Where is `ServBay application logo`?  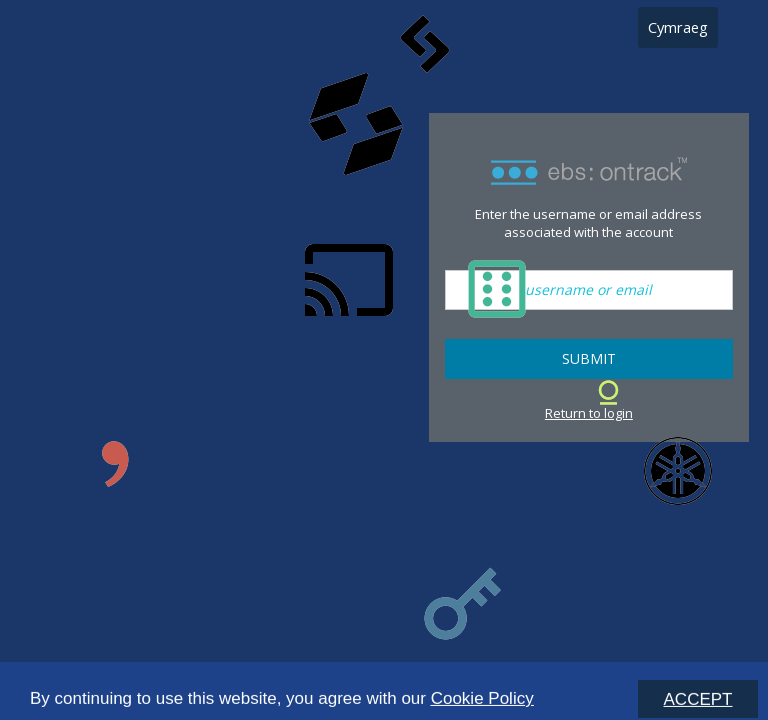 ServBay application logo is located at coordinates (356, 124).